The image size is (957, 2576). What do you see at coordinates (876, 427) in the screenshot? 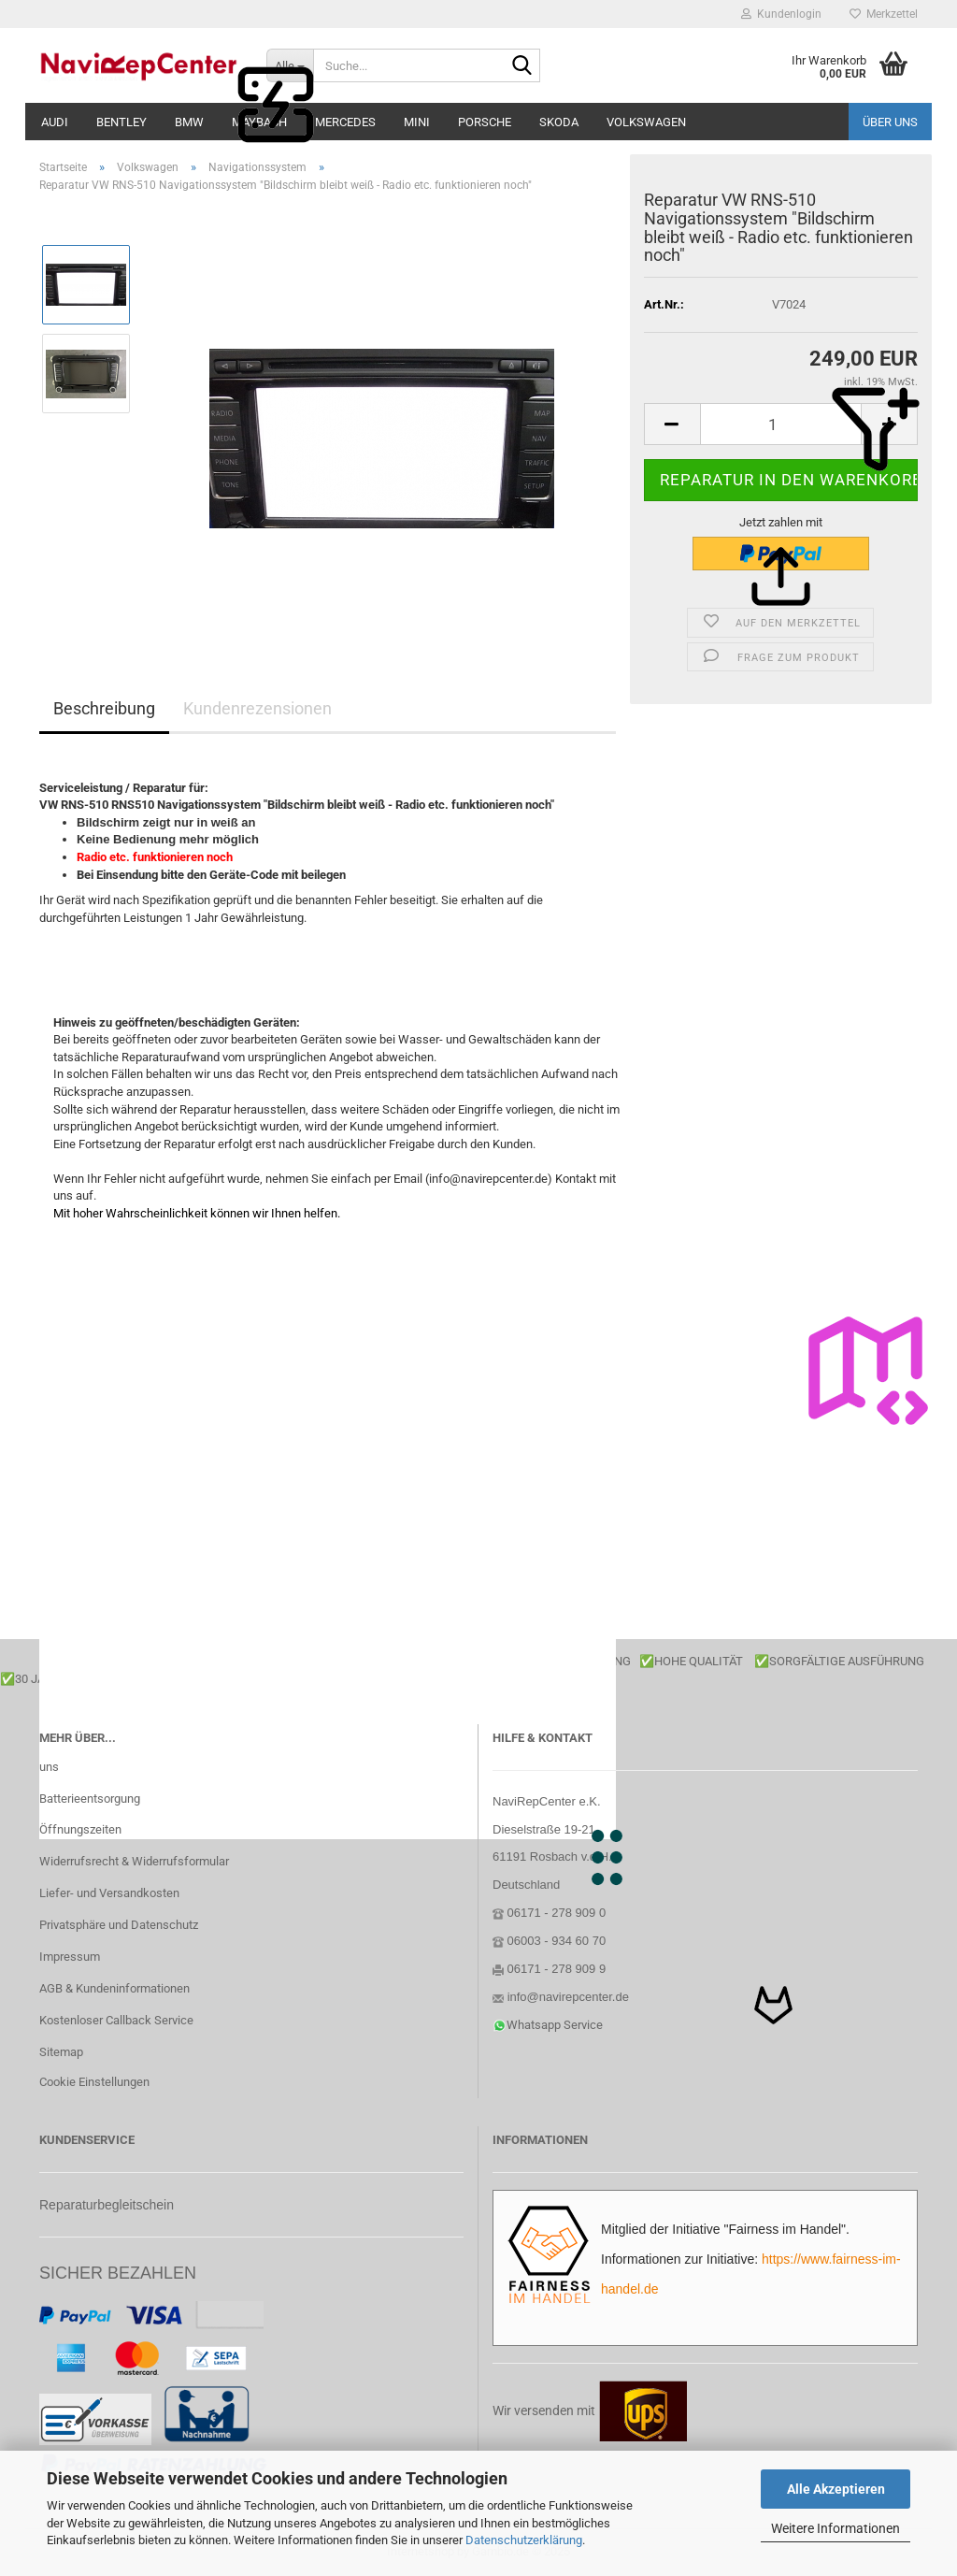
I see `add a new filter` at bounding box center [876, 427].